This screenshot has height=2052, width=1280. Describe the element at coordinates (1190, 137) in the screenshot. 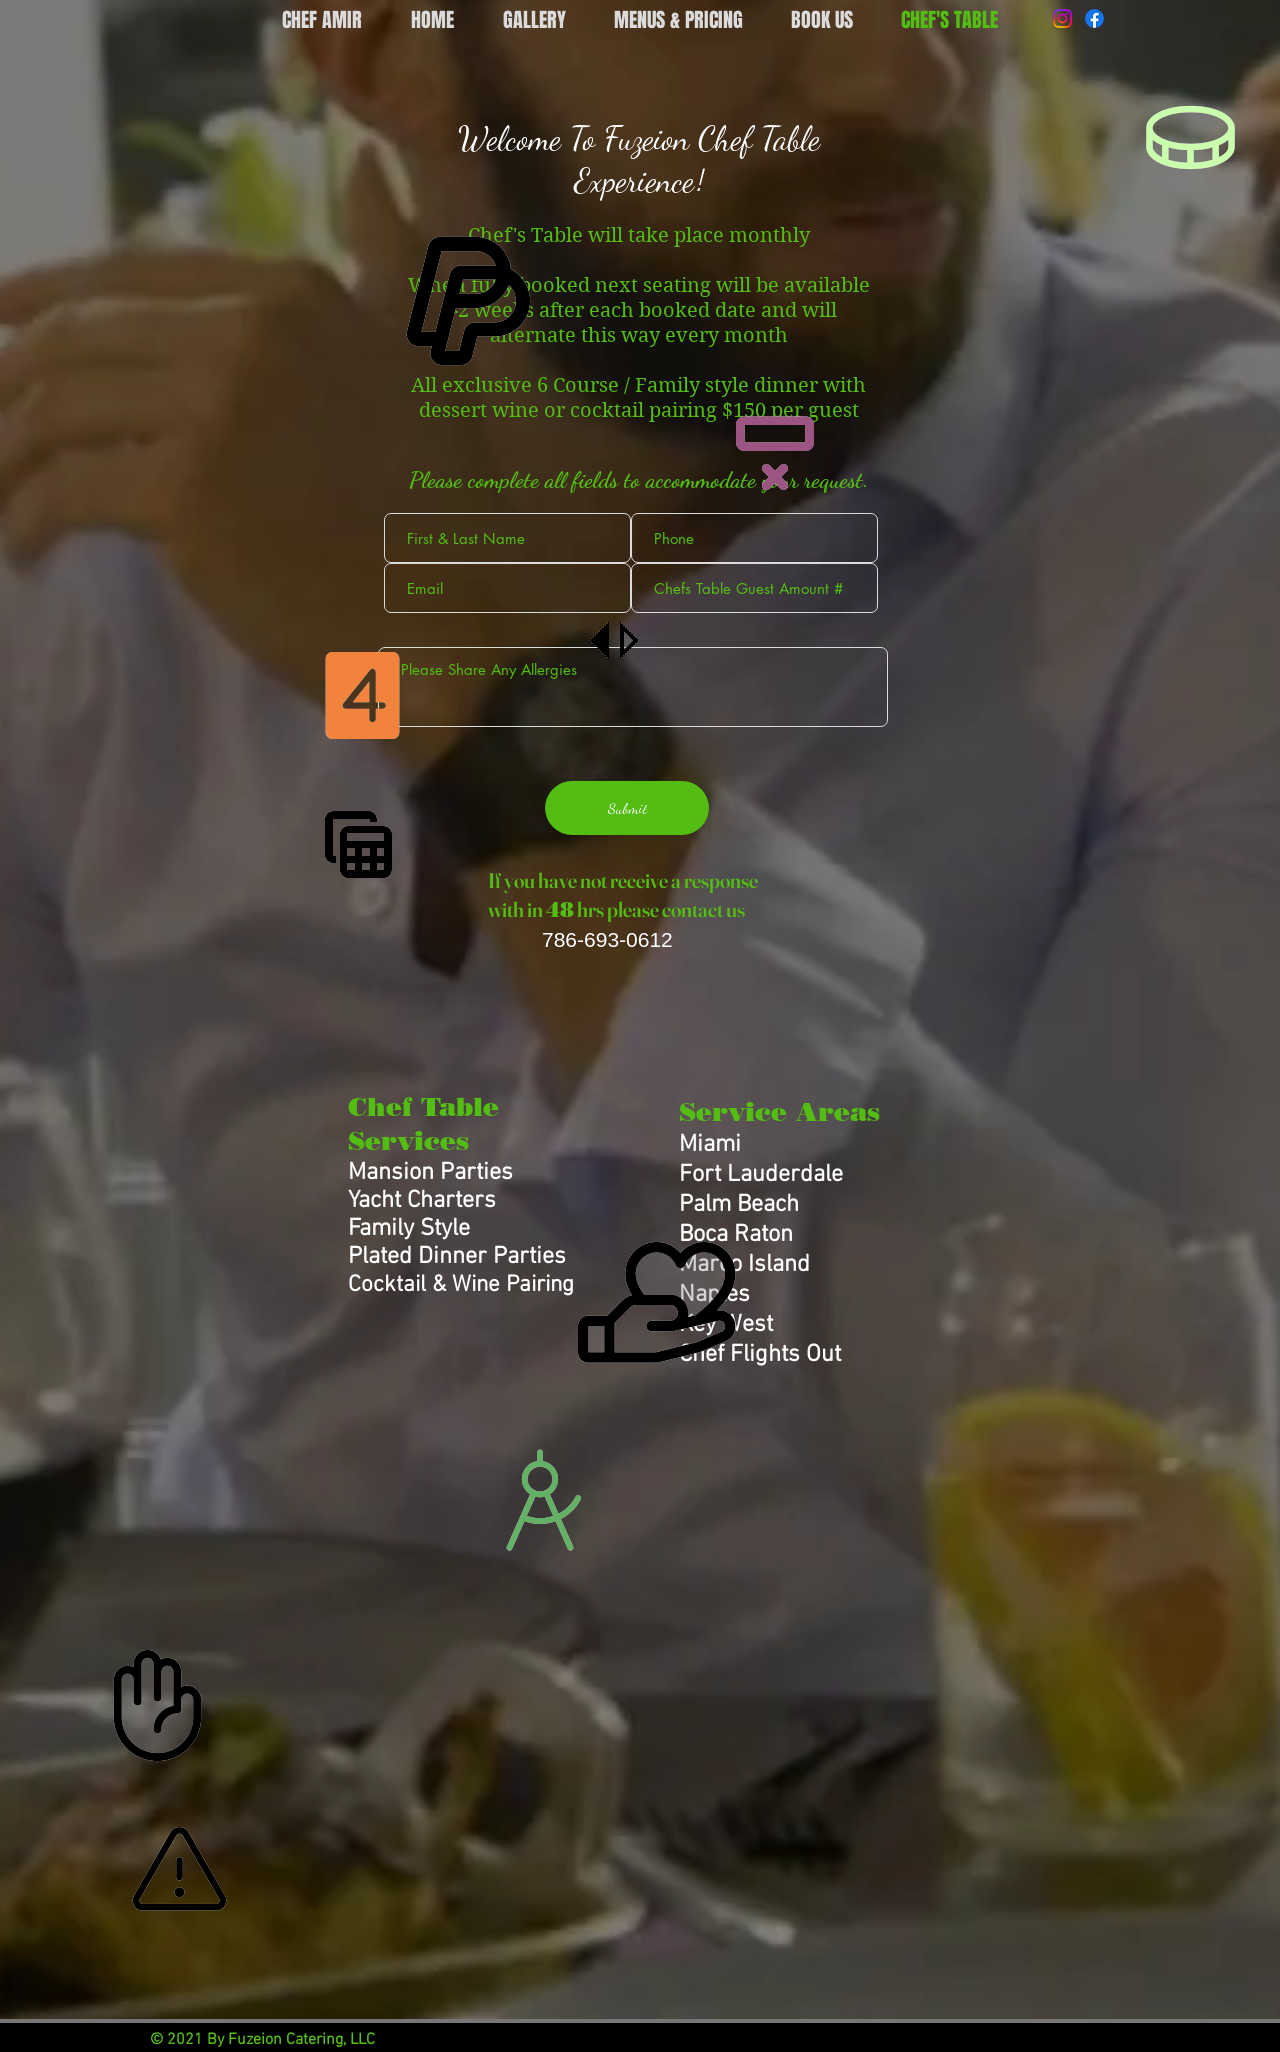

I see `view your coin balance or currency` at that location.